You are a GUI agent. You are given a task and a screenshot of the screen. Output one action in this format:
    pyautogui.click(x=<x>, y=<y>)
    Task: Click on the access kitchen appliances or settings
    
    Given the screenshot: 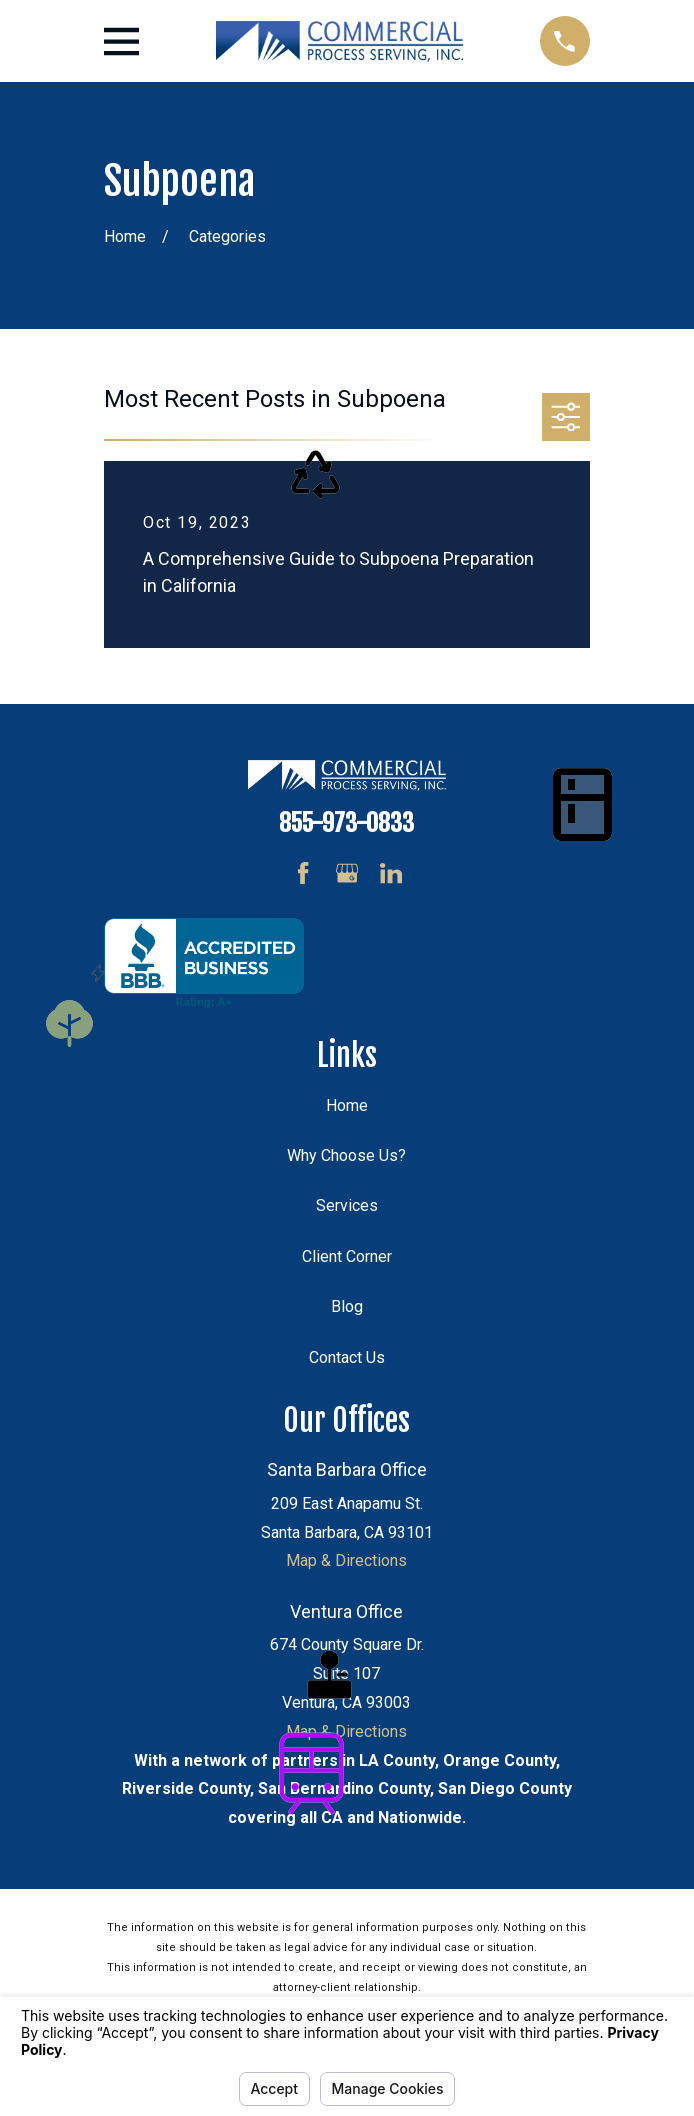 What is the action you would take?
    pyautogui.click(x=582, y=804)
    